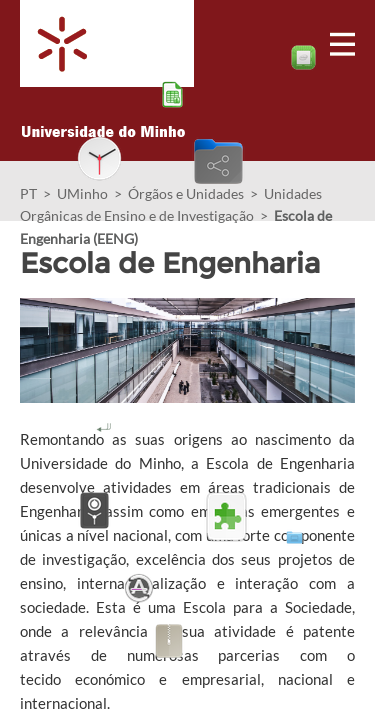 This screenshot has height=720, width=375. What do you see at coordinates (139, 588) in the screenshot?
I see `check for available software updates` at bounding box center [139, 588].